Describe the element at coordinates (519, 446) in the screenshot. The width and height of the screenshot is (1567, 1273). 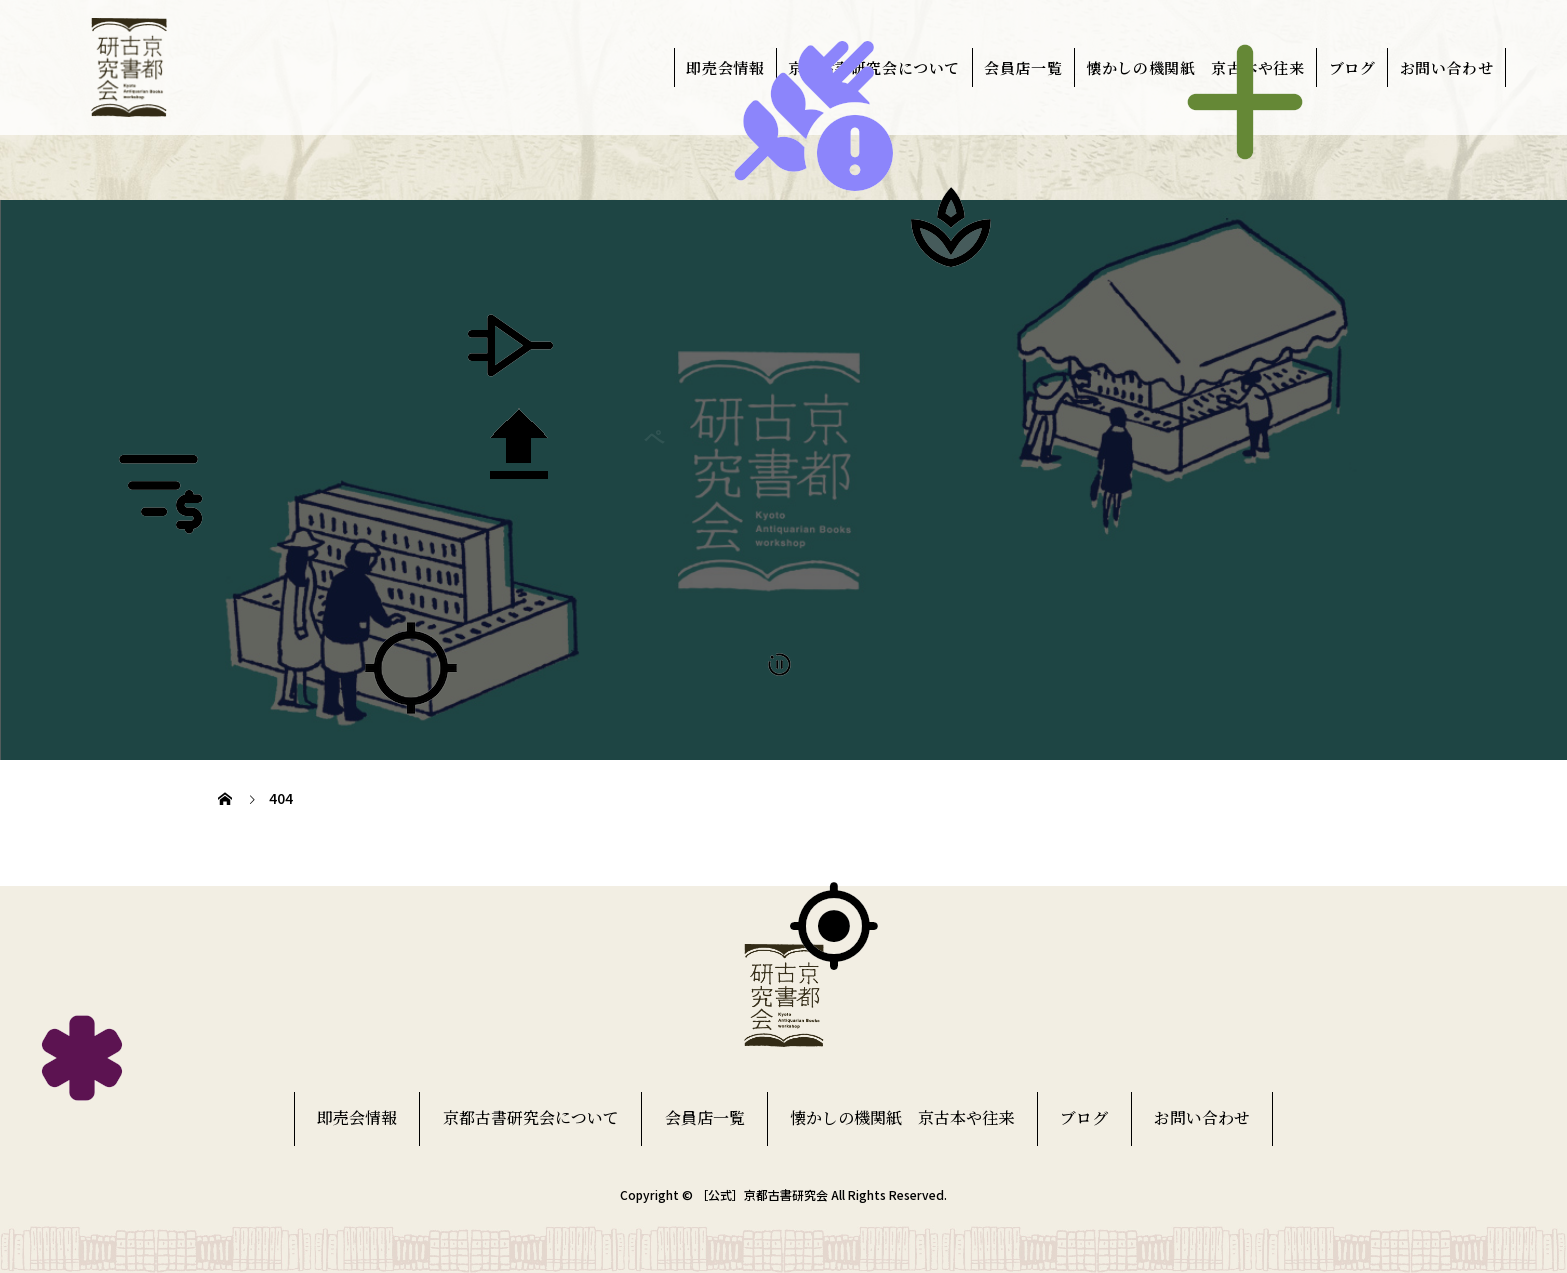
I see `upload a file` at that location.